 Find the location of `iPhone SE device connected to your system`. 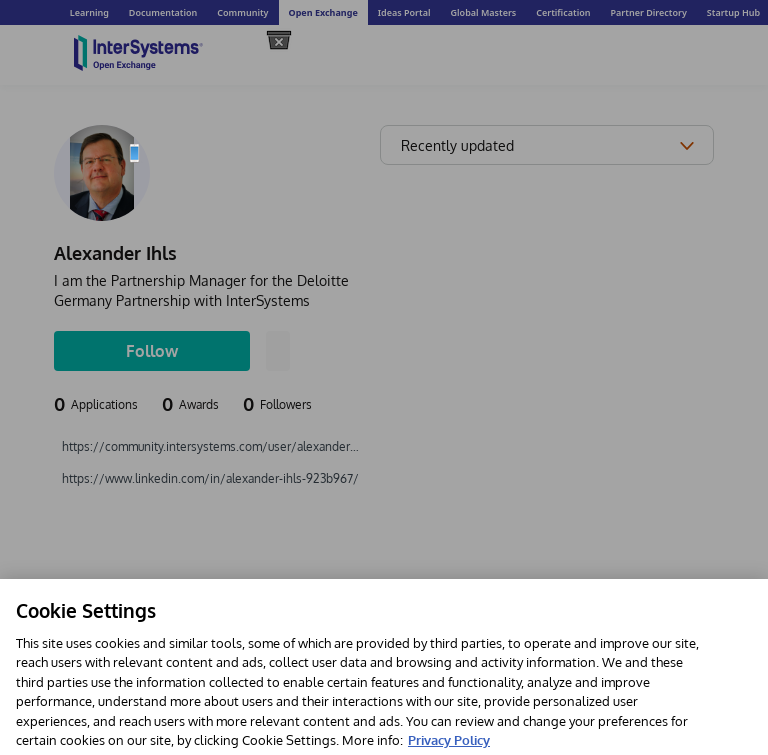

iPhone SE device connected to your system is located at coordinates (134, 153).